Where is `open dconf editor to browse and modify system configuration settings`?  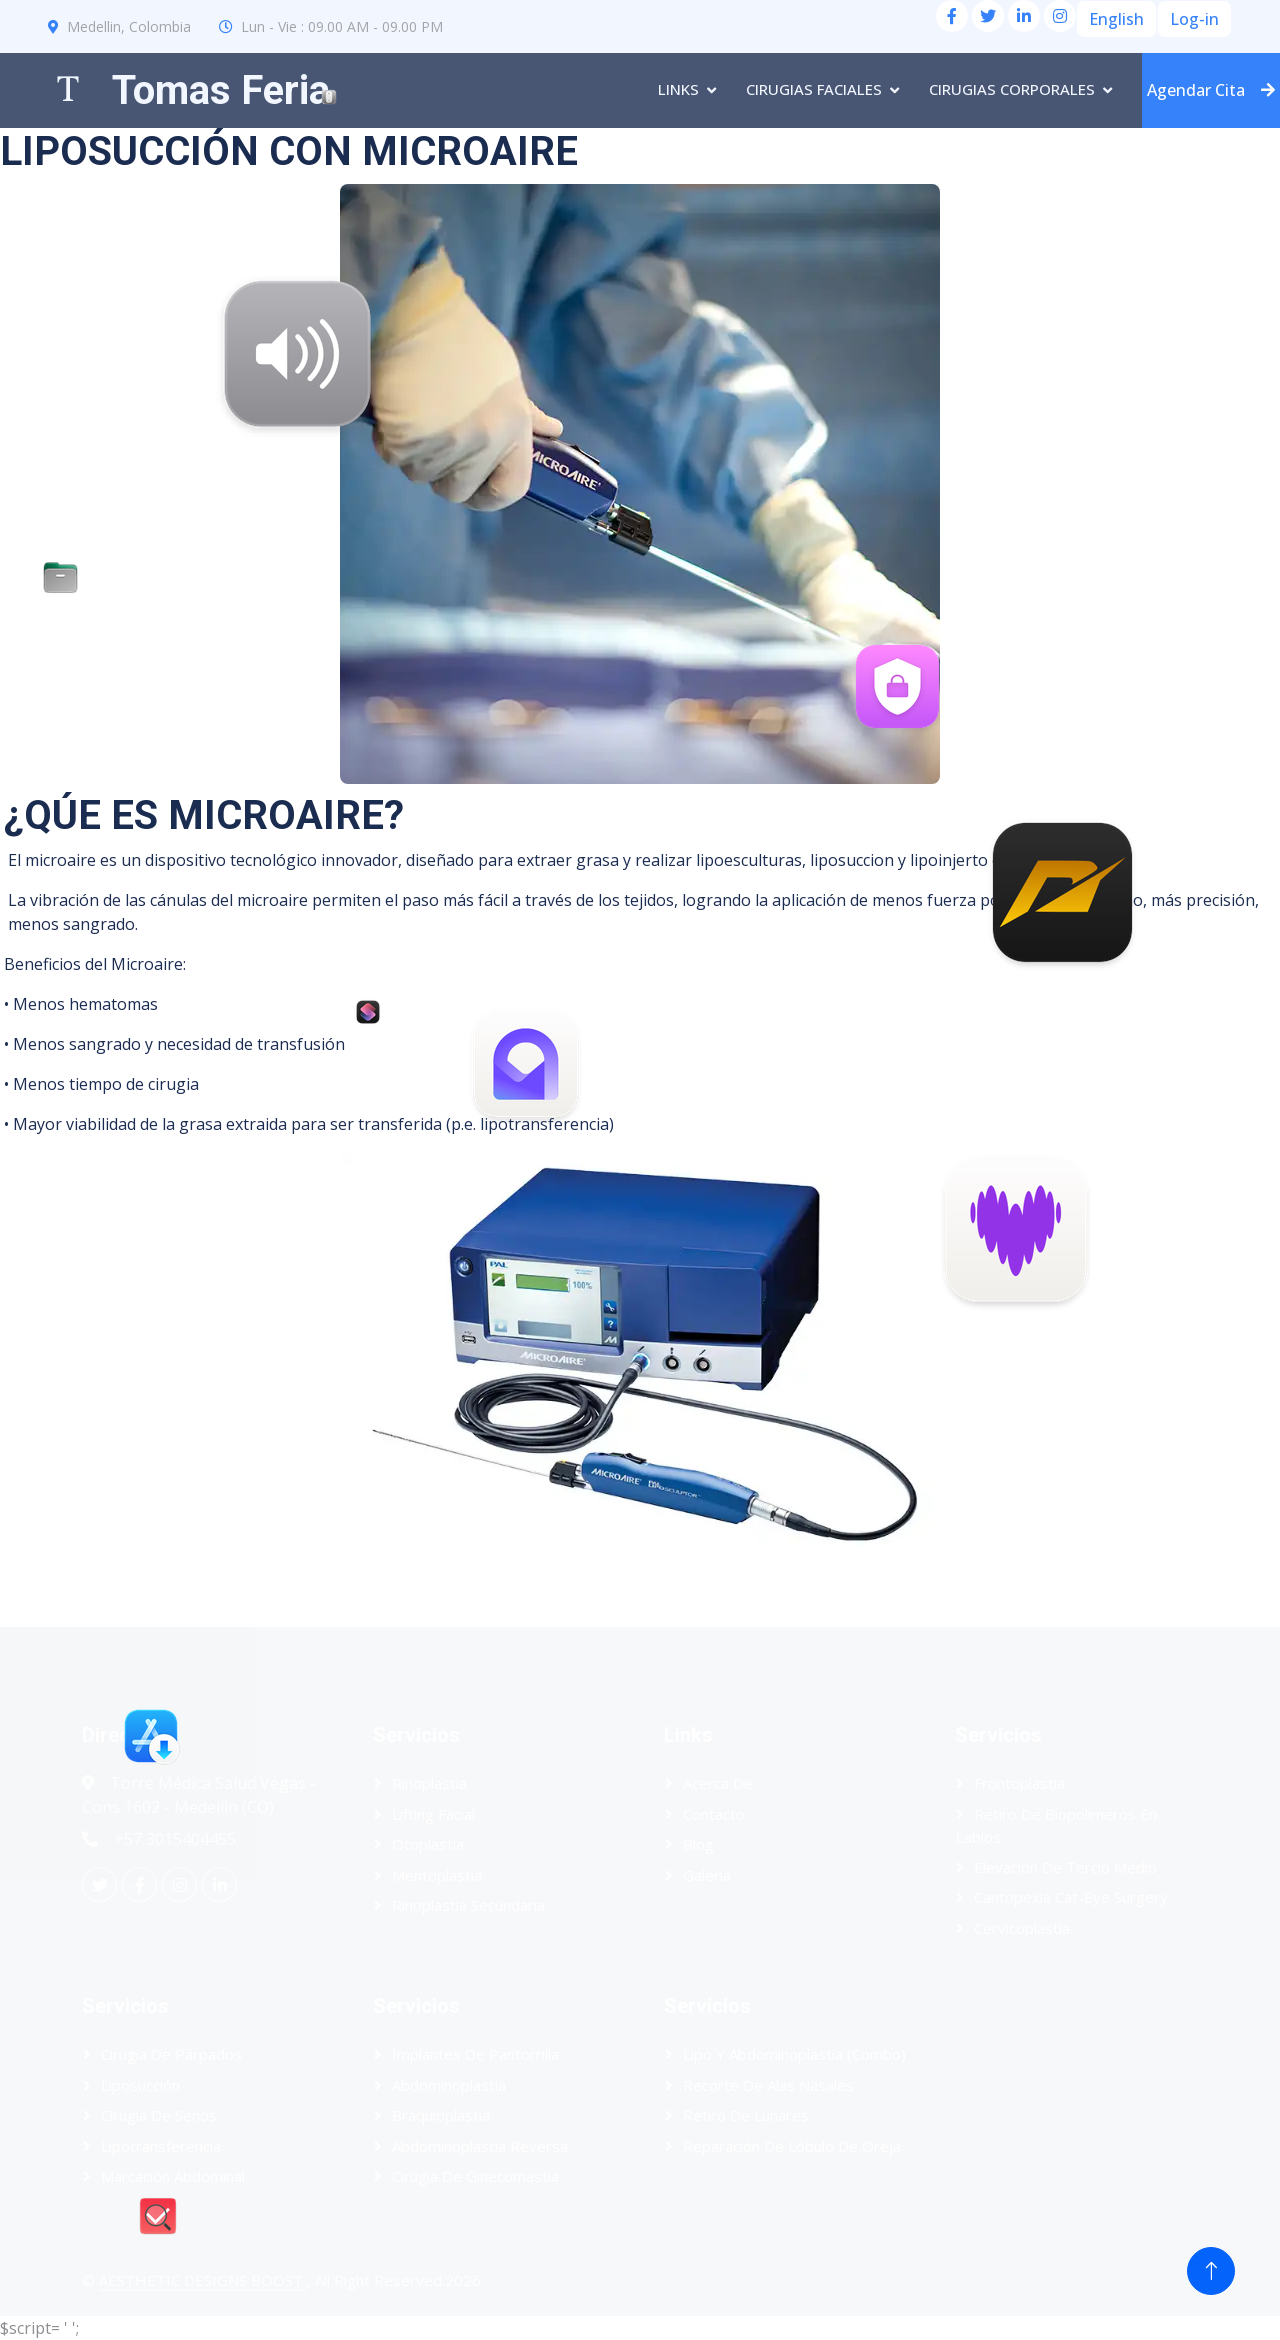
open dconf editor to browse and modify system configuration settings is located at coordinates (158, 2216).